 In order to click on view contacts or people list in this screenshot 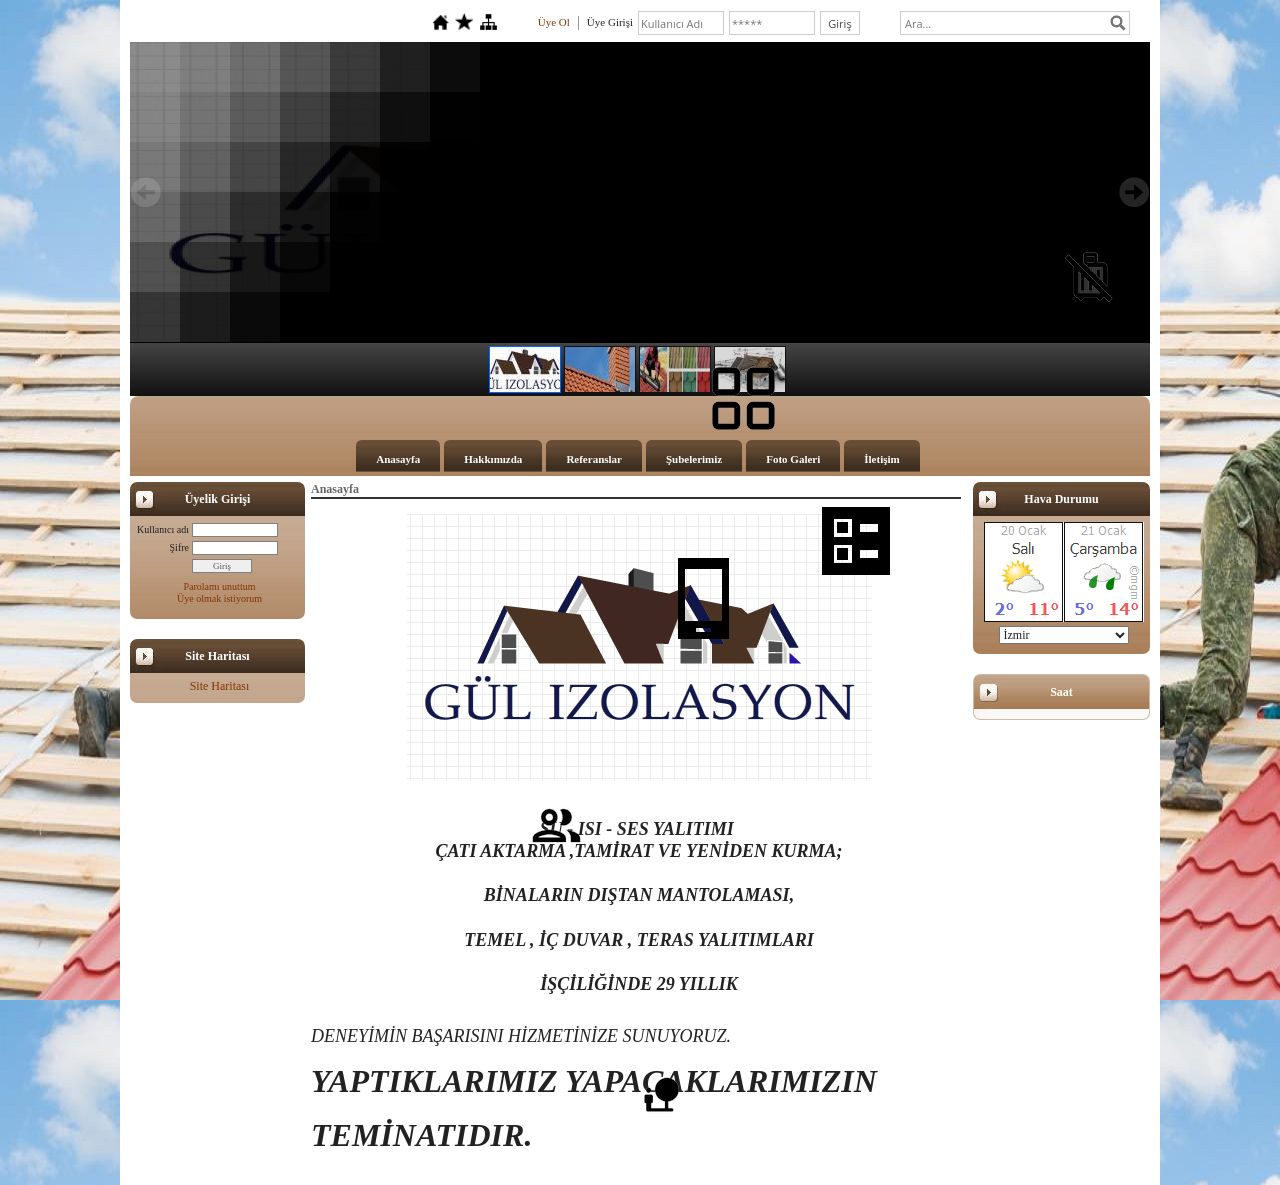, I will do `click(556, 825)`.